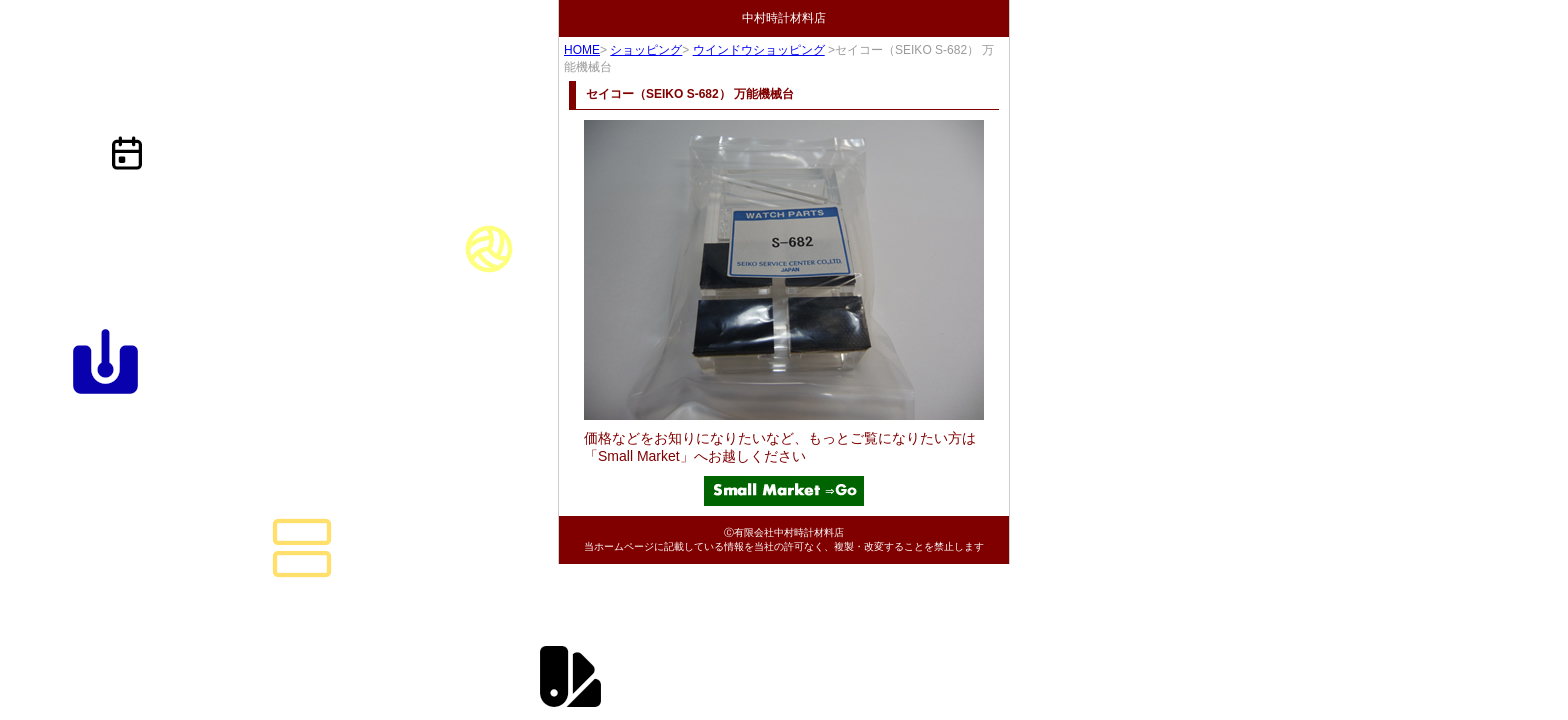 This screenshot has height=720, width=1568. What do you see at coordinates (302, 548) in the screenshot?
I see `switch to row view layout` at bounding box center [302, 548].